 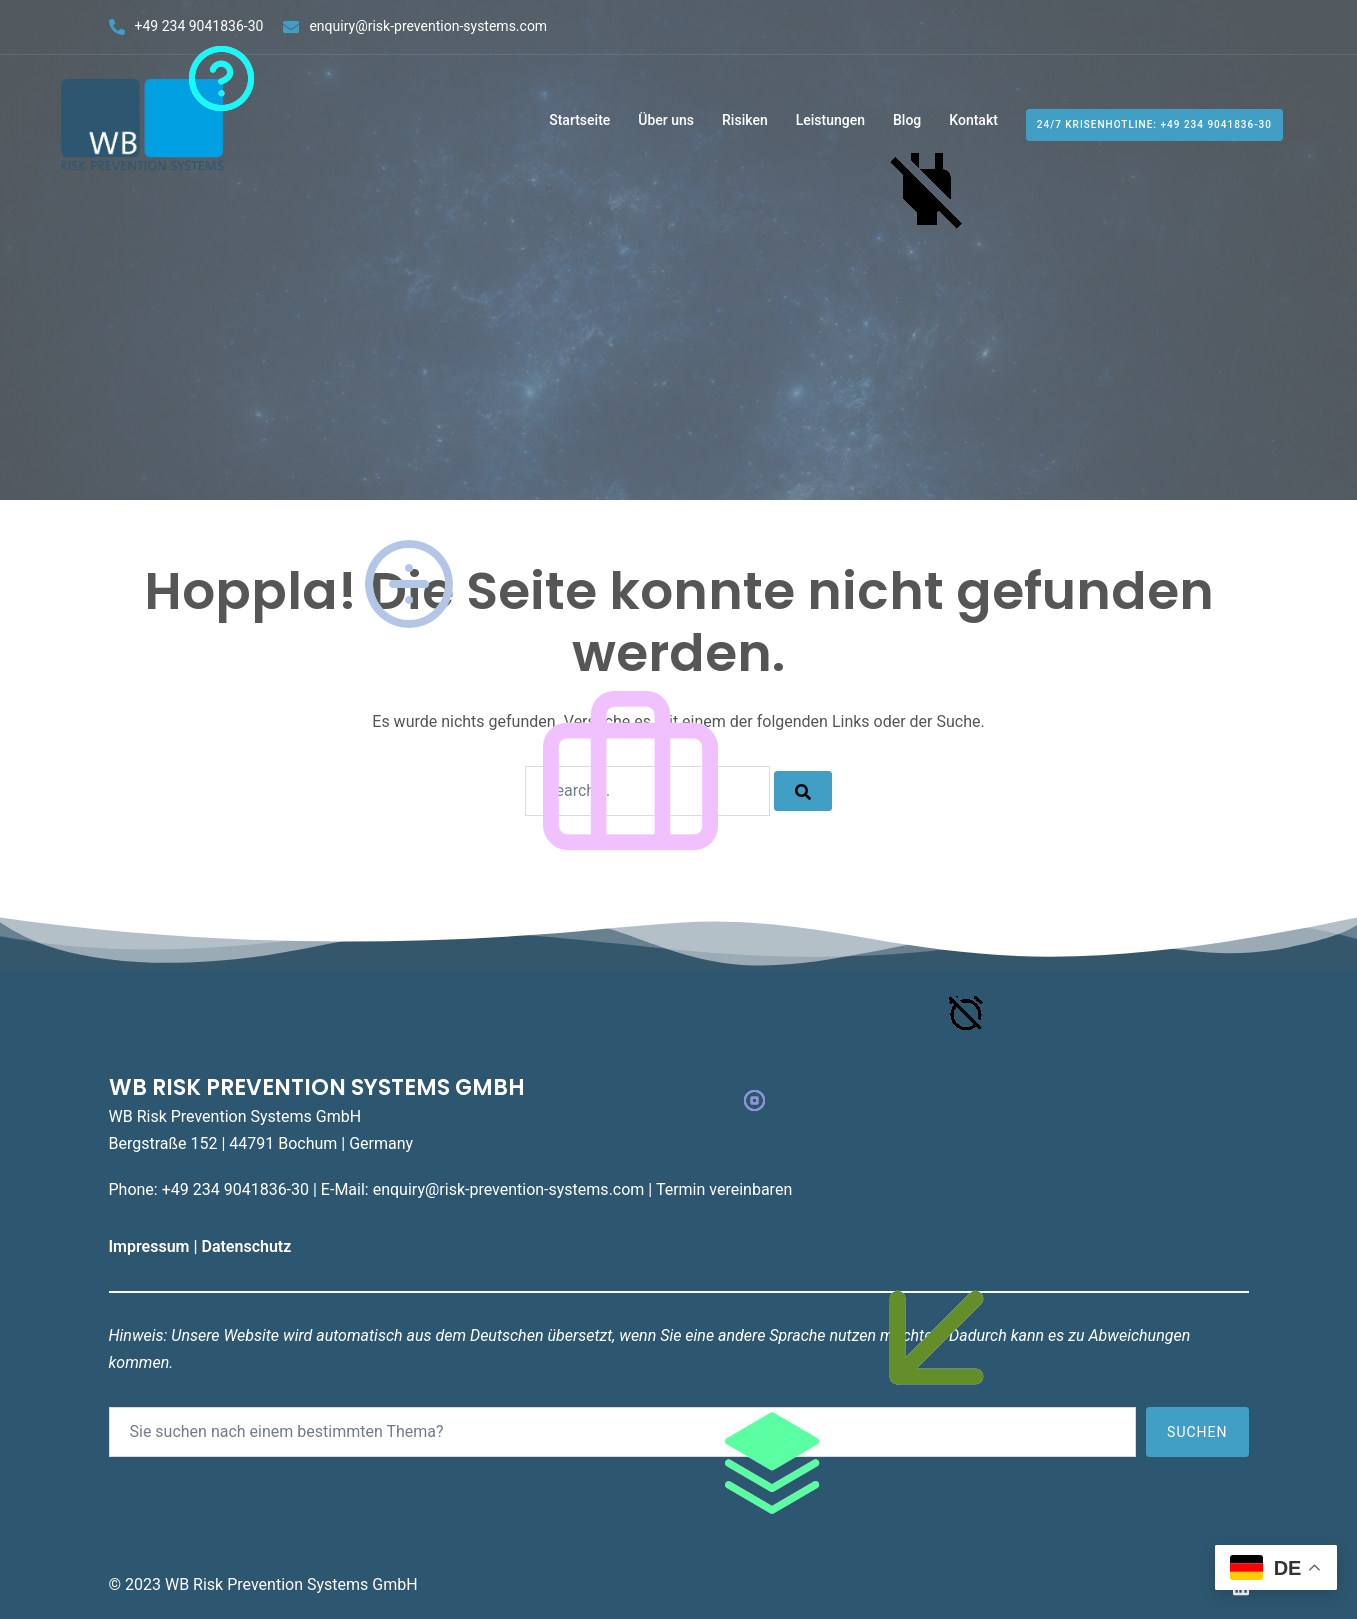 I want to click on perform division calculation, so click(x=409, y=584).